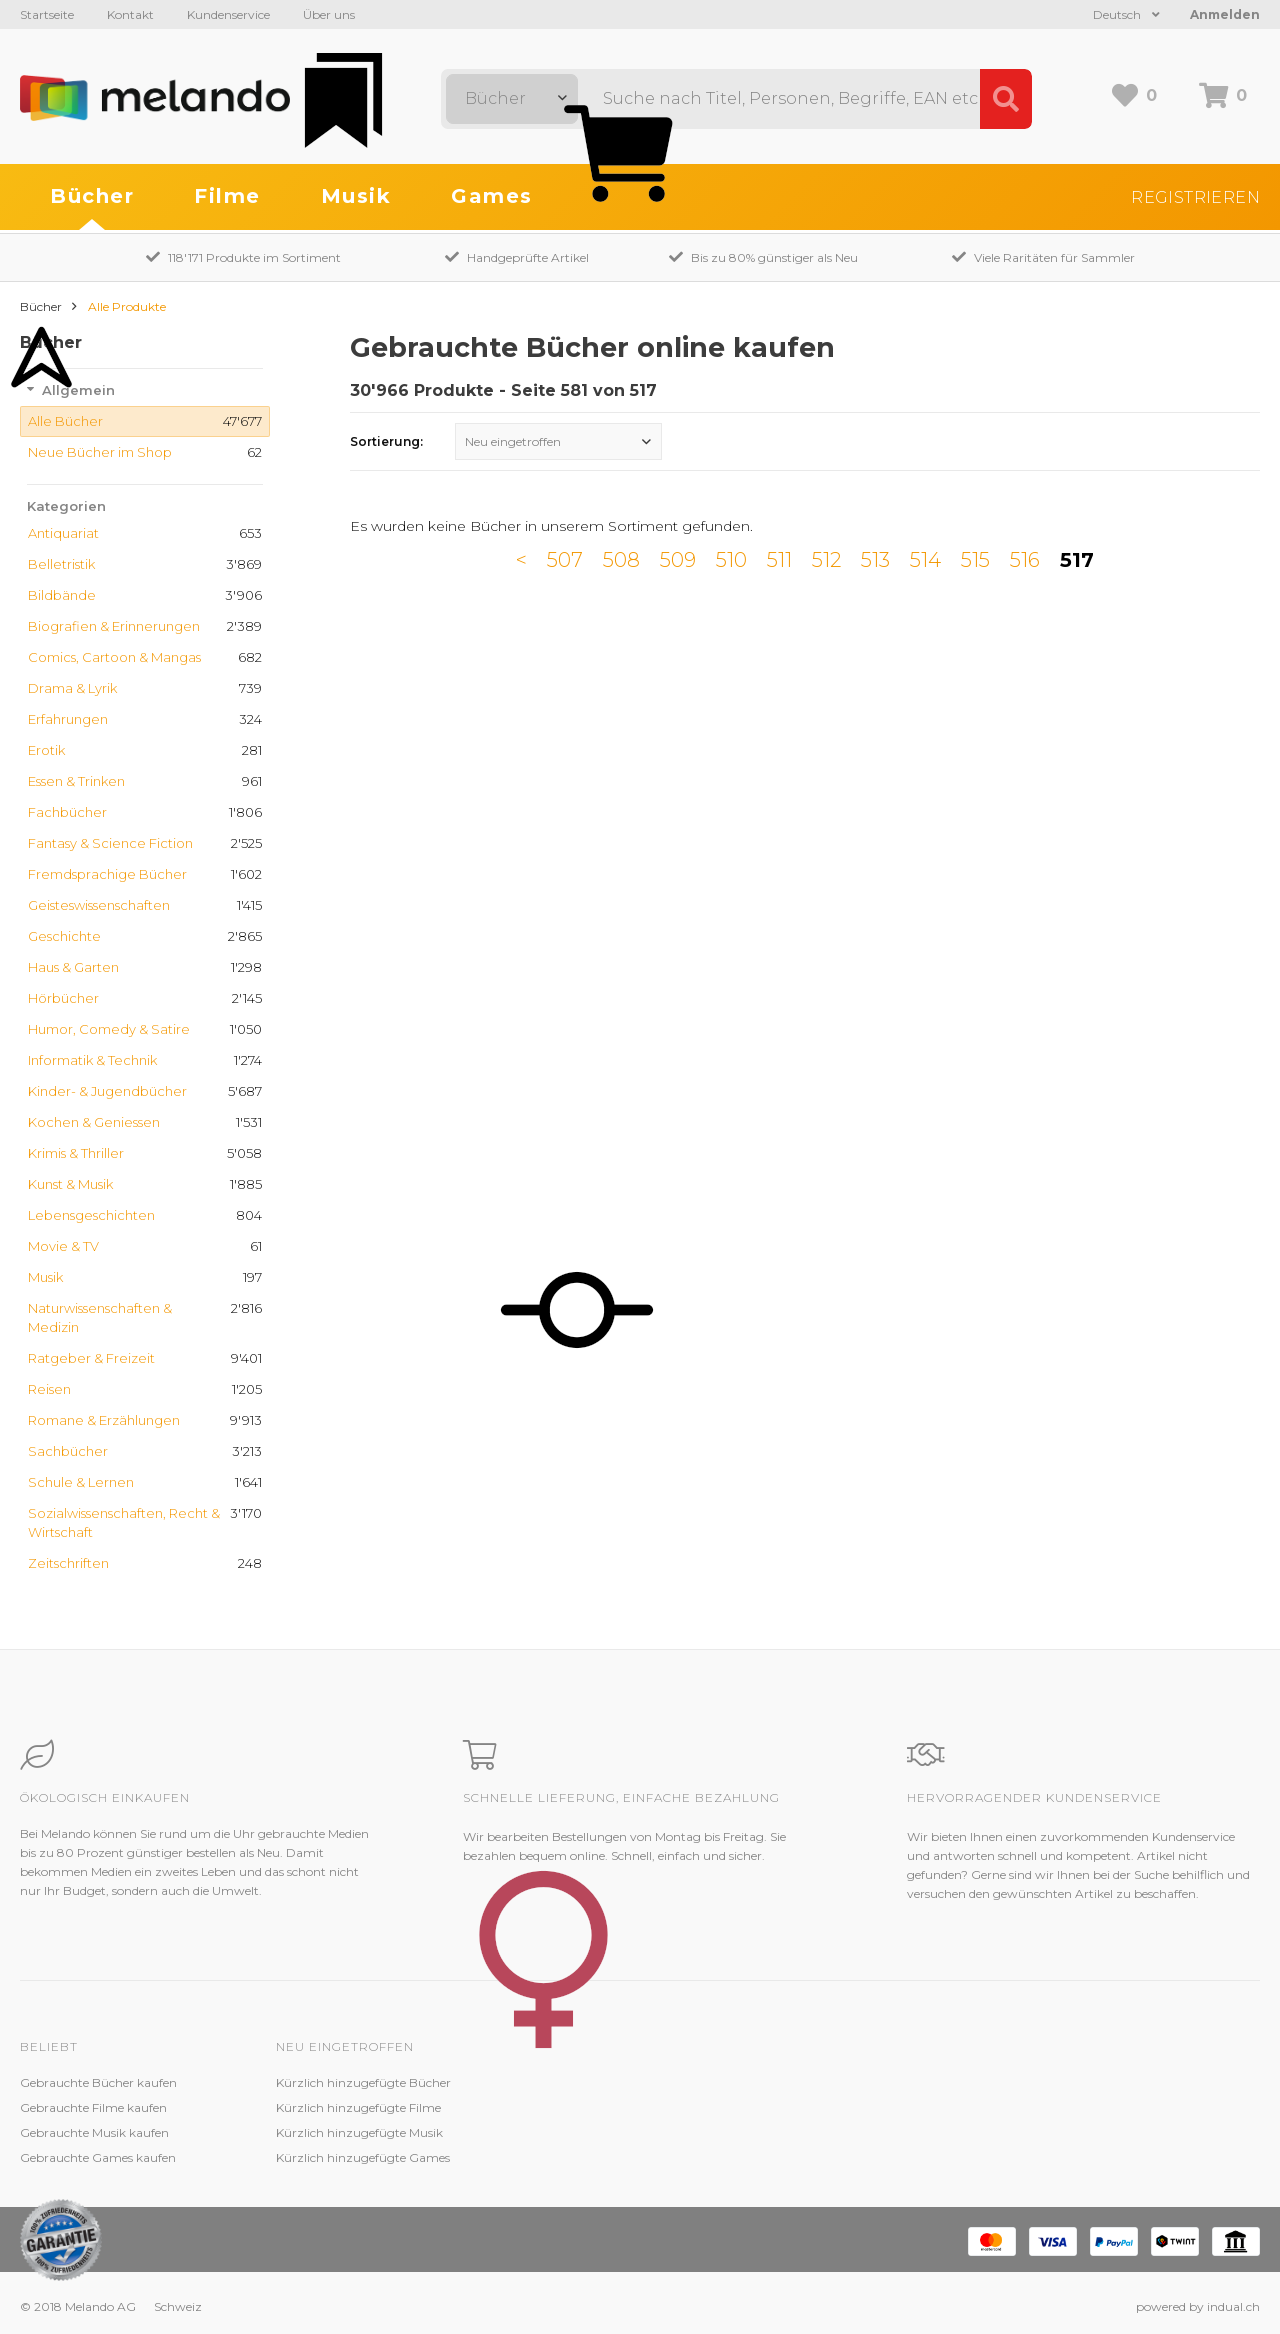  Describe the element at coordinates (41, 360) in the screenshot. I see `access navigation or directions` at that location.